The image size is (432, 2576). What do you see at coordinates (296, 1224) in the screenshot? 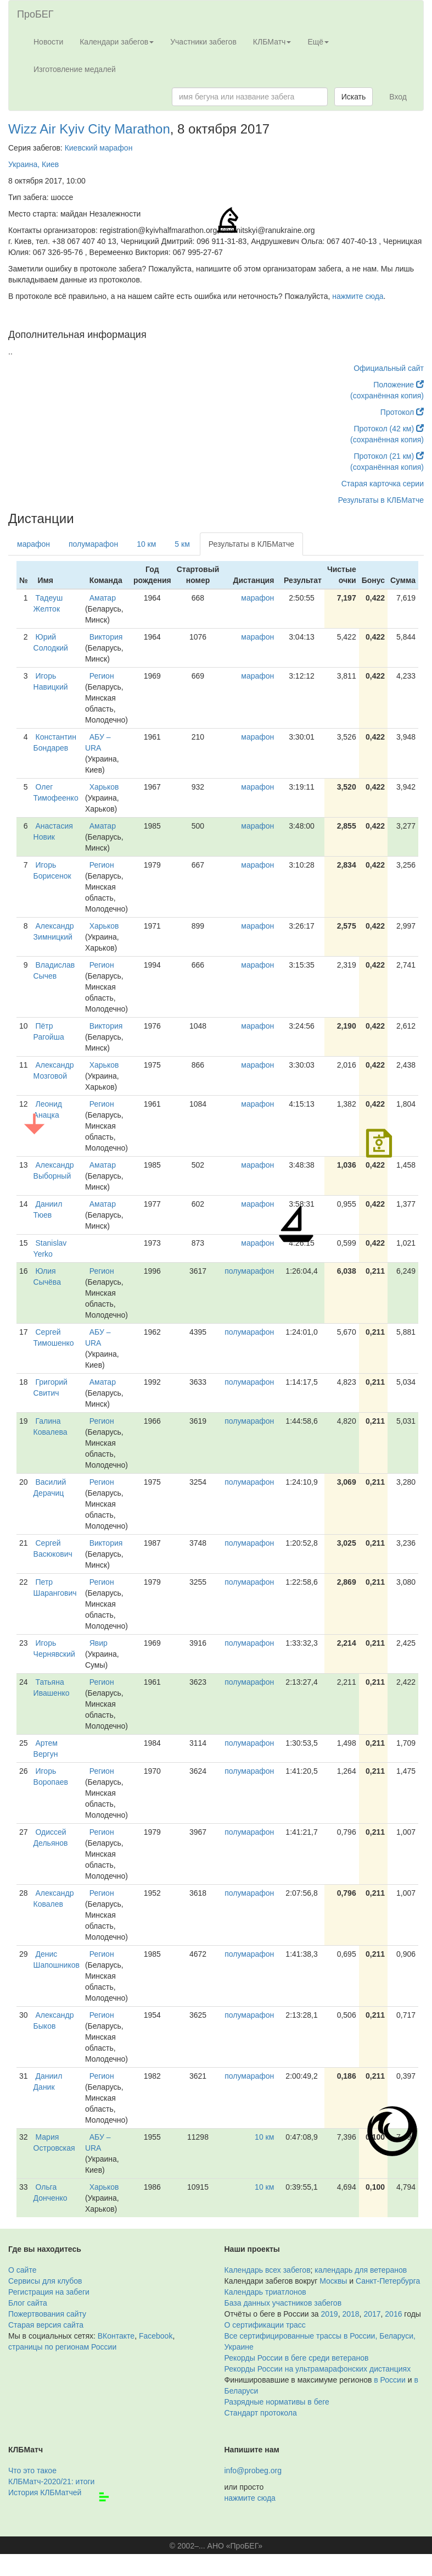
I see `navigate to sailing or boating features` at bounding box center [296, 1224].